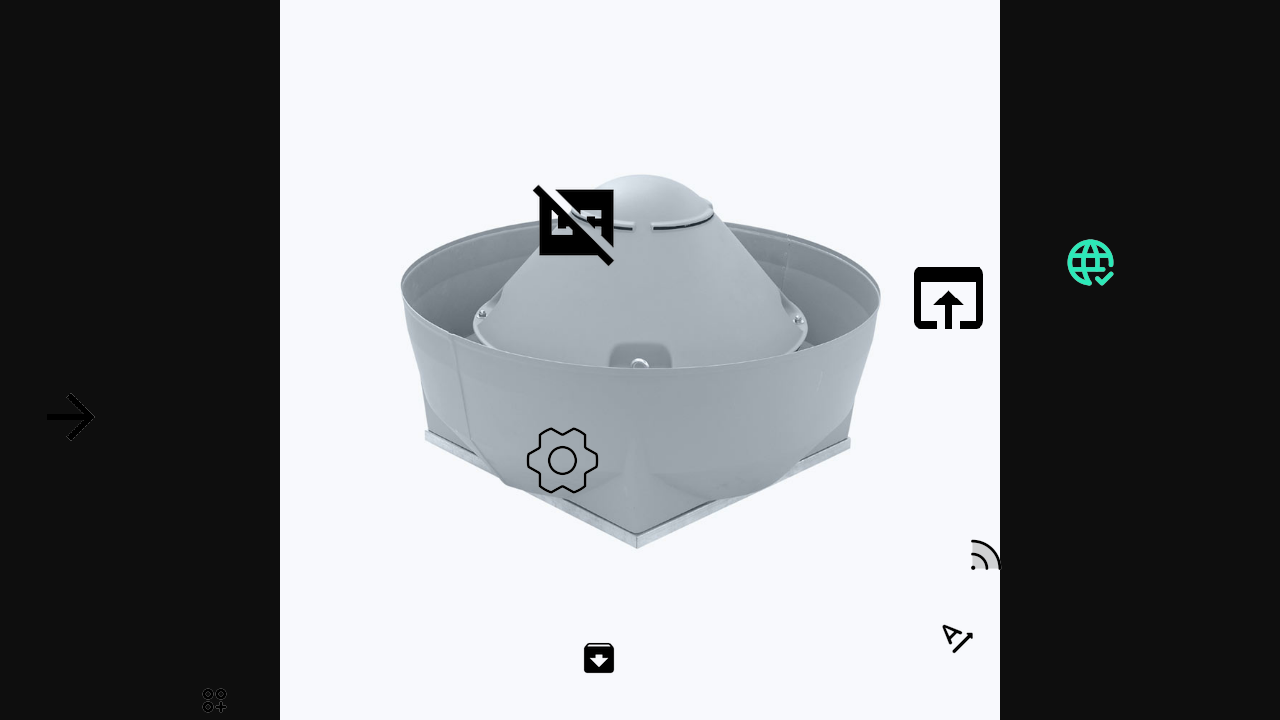 The width and height of the screenshot is (1280, 720). What do you see at coordinates (214, 700) in the screenshot?
I see `add a new item to a collection or group` at bounding box center [214, 700].